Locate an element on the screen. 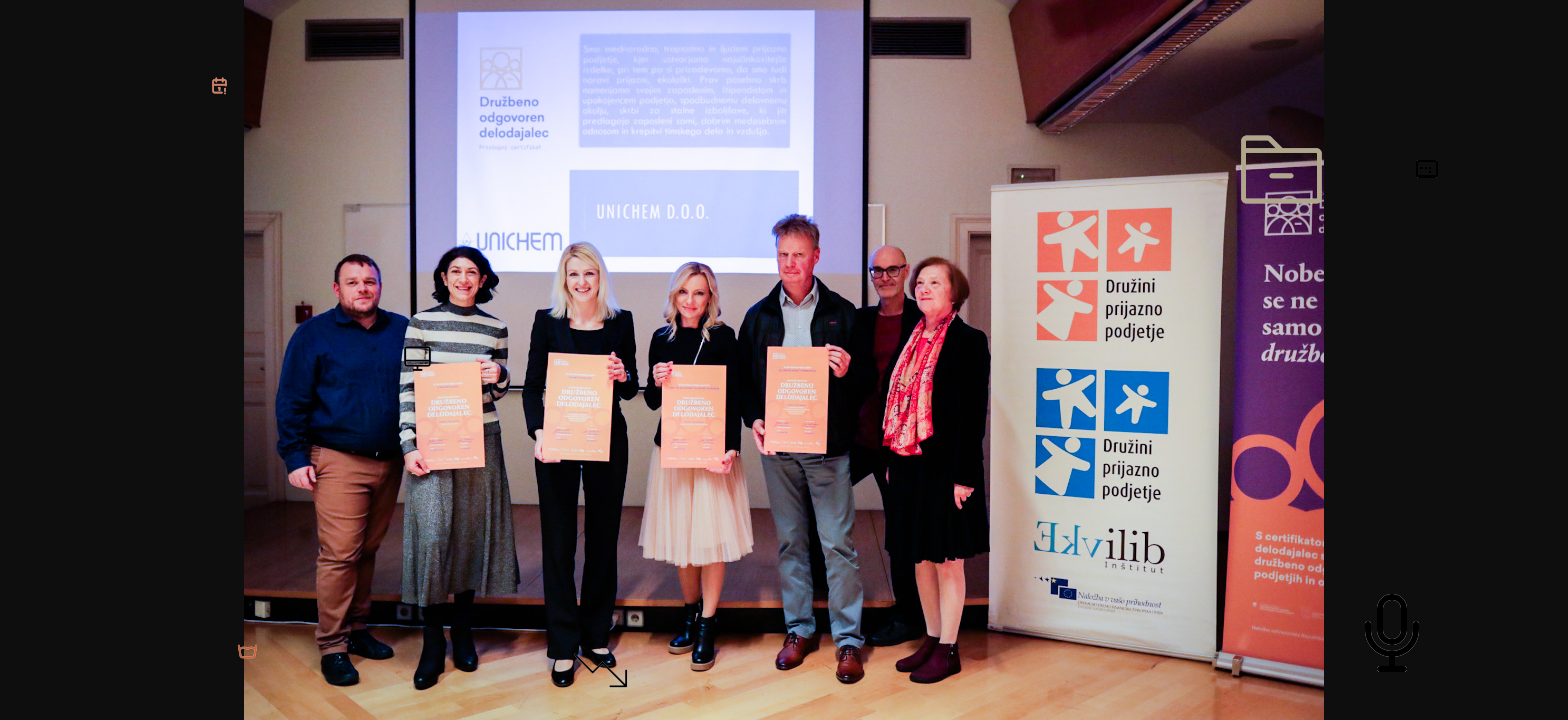 This screenshot has width=1568, height=720. calendar event requiring attention is located at coordinates (219, 85).